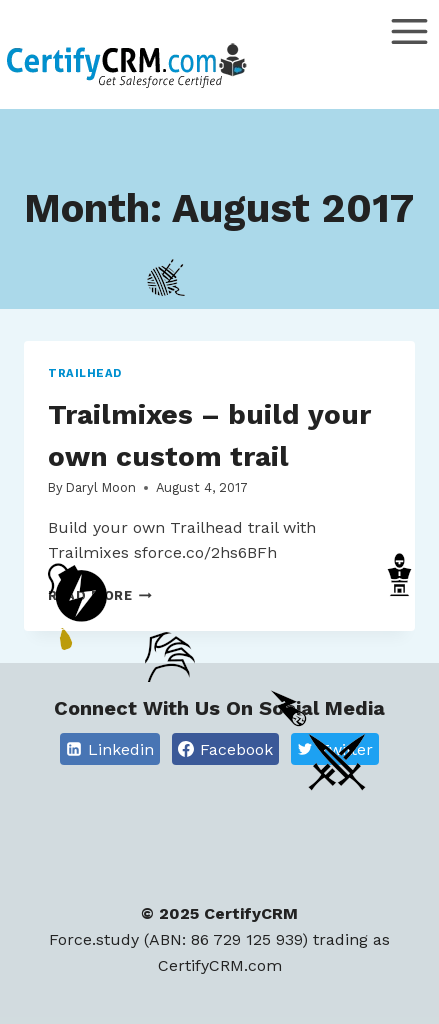 This screenshot has width=439, height=1024. I want to click on select Sri Lanka as your country or region, so click(66, 639).